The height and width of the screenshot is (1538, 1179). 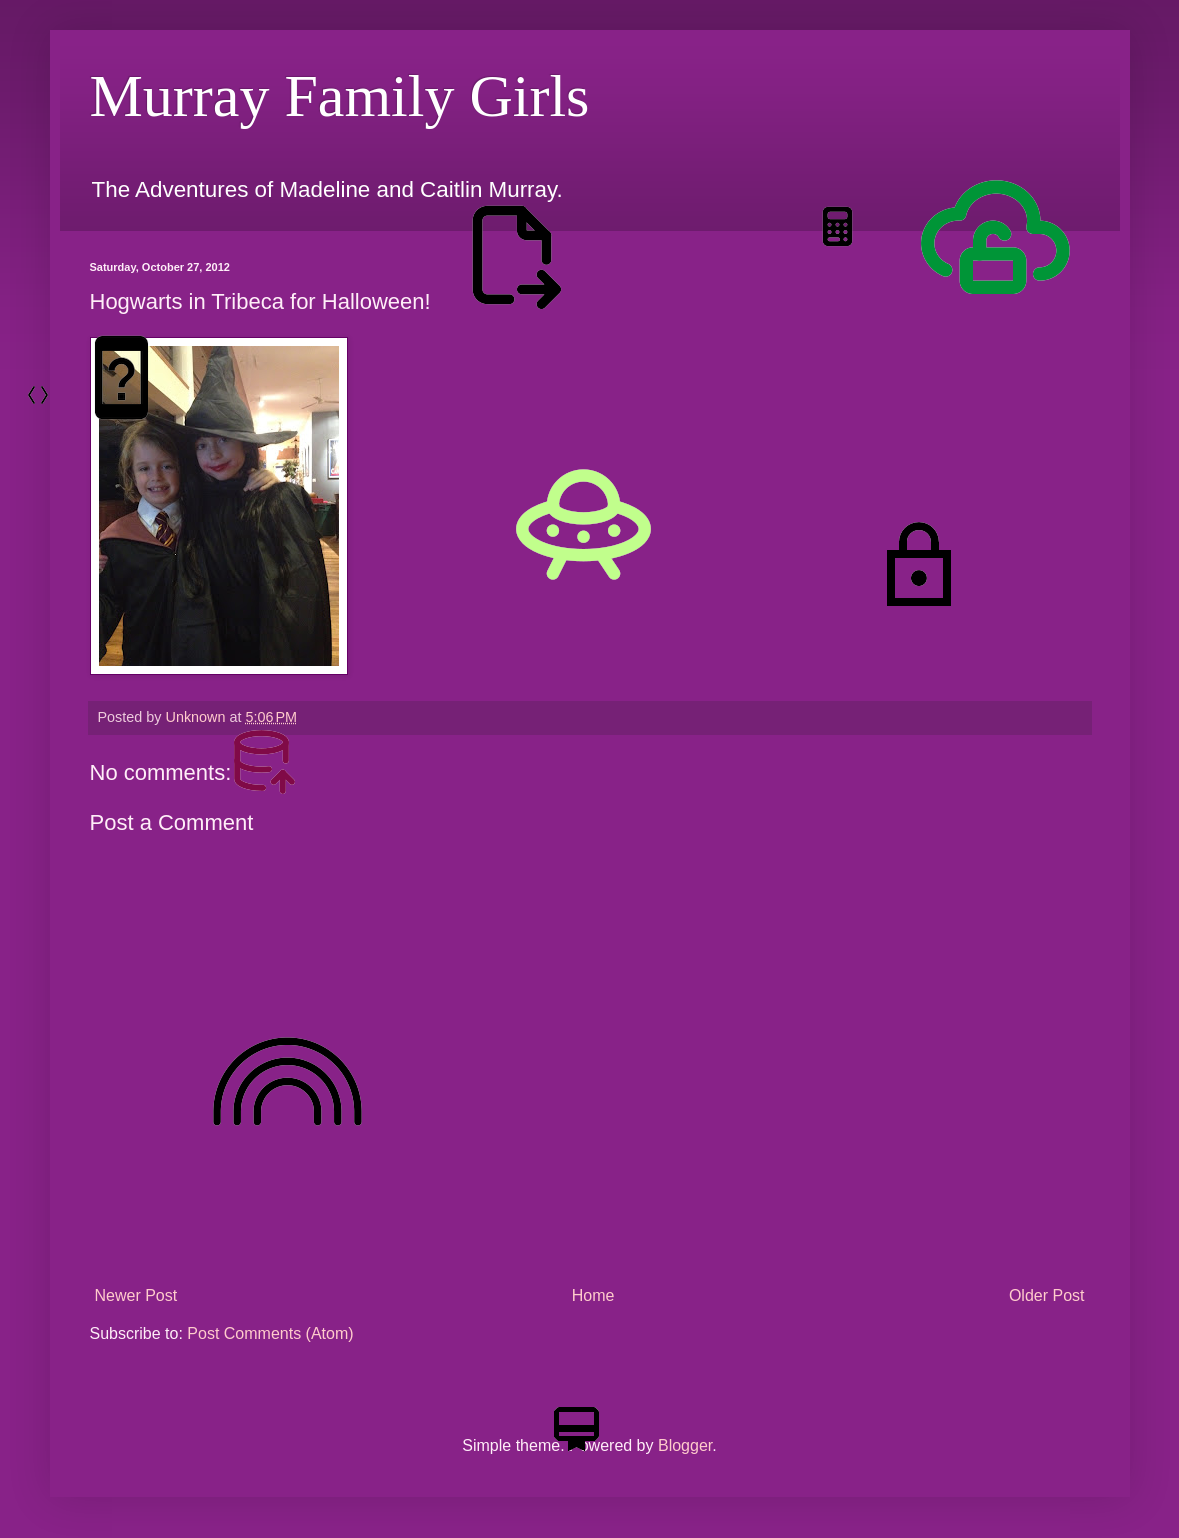 What do you see at coordinates (576, 1429) in the screenshot?
I see `view membership card details` at bounding box center [576, 1429].